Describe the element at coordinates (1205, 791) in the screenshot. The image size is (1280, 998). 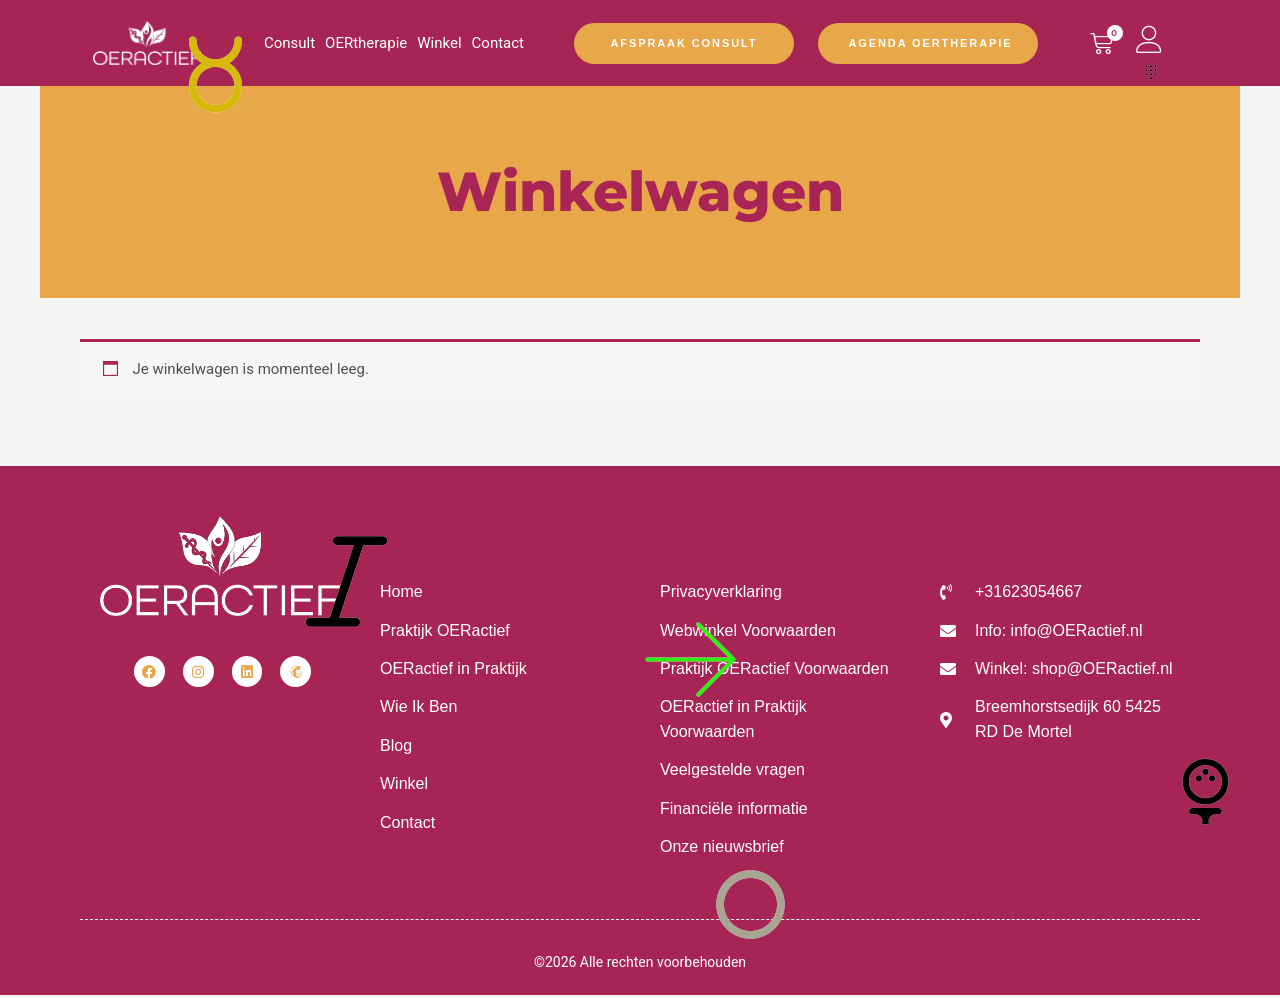
I see `access golf scores or tracking` at that location.